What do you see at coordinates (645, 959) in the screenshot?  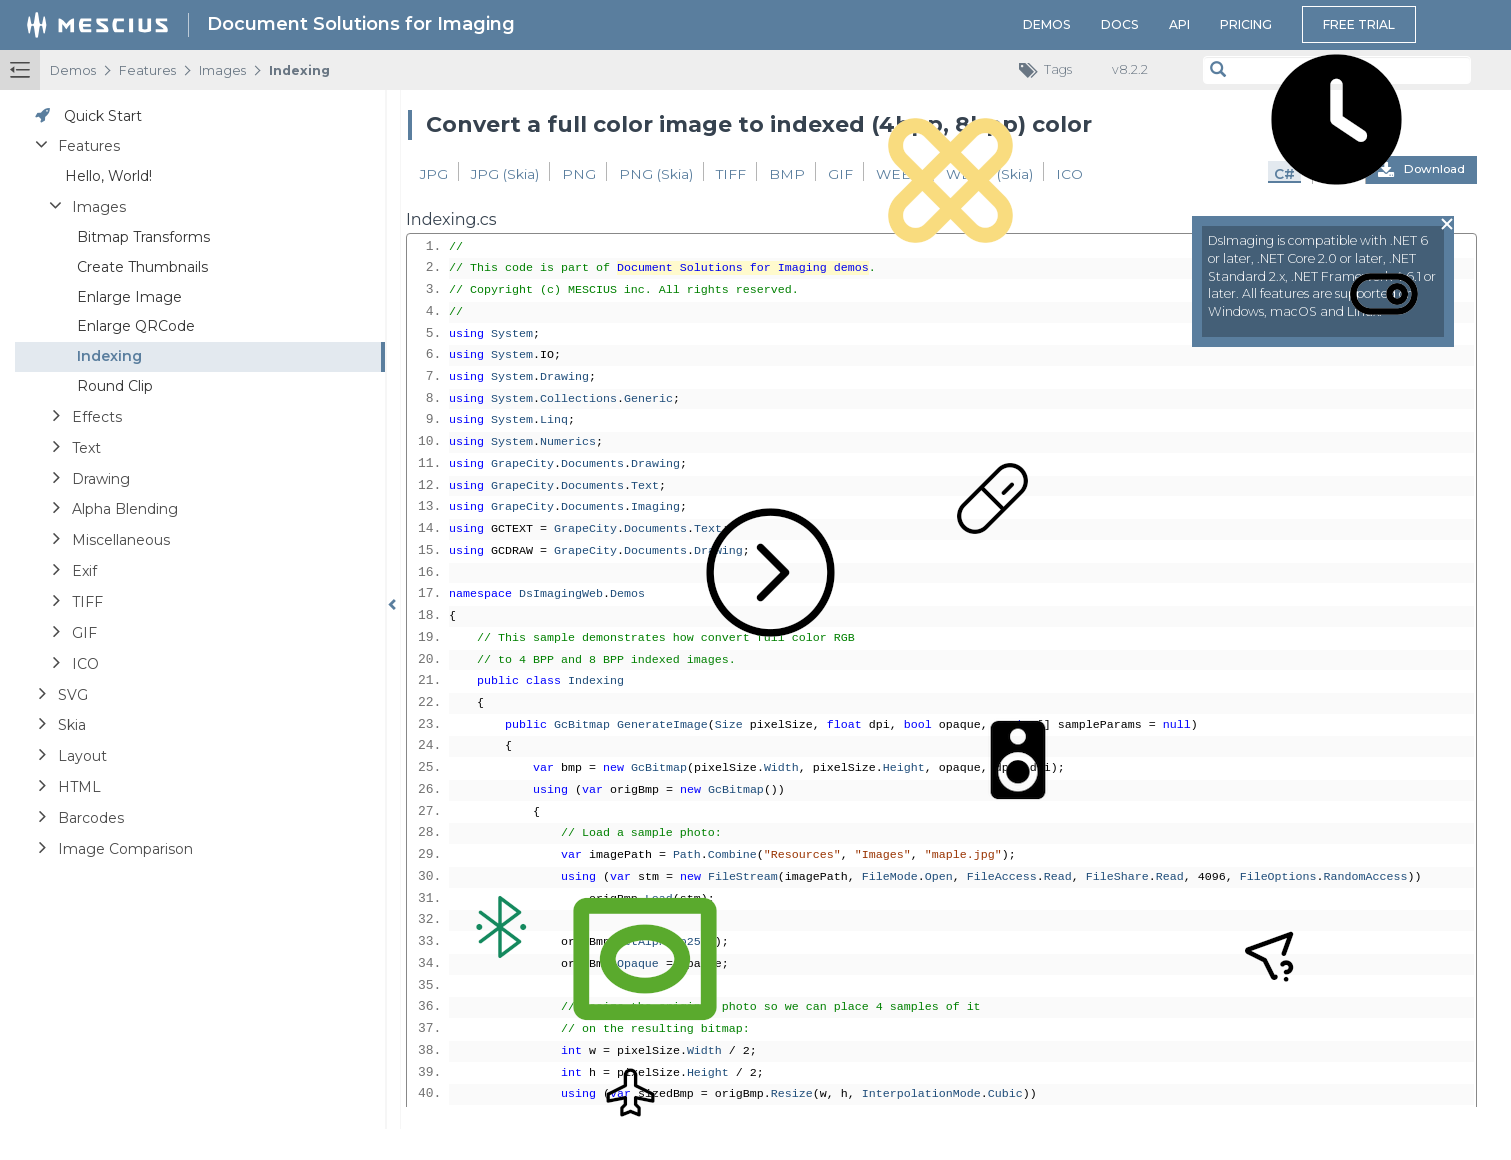 I see `apply vignette effect to photo` at bounding box center [645, 959].